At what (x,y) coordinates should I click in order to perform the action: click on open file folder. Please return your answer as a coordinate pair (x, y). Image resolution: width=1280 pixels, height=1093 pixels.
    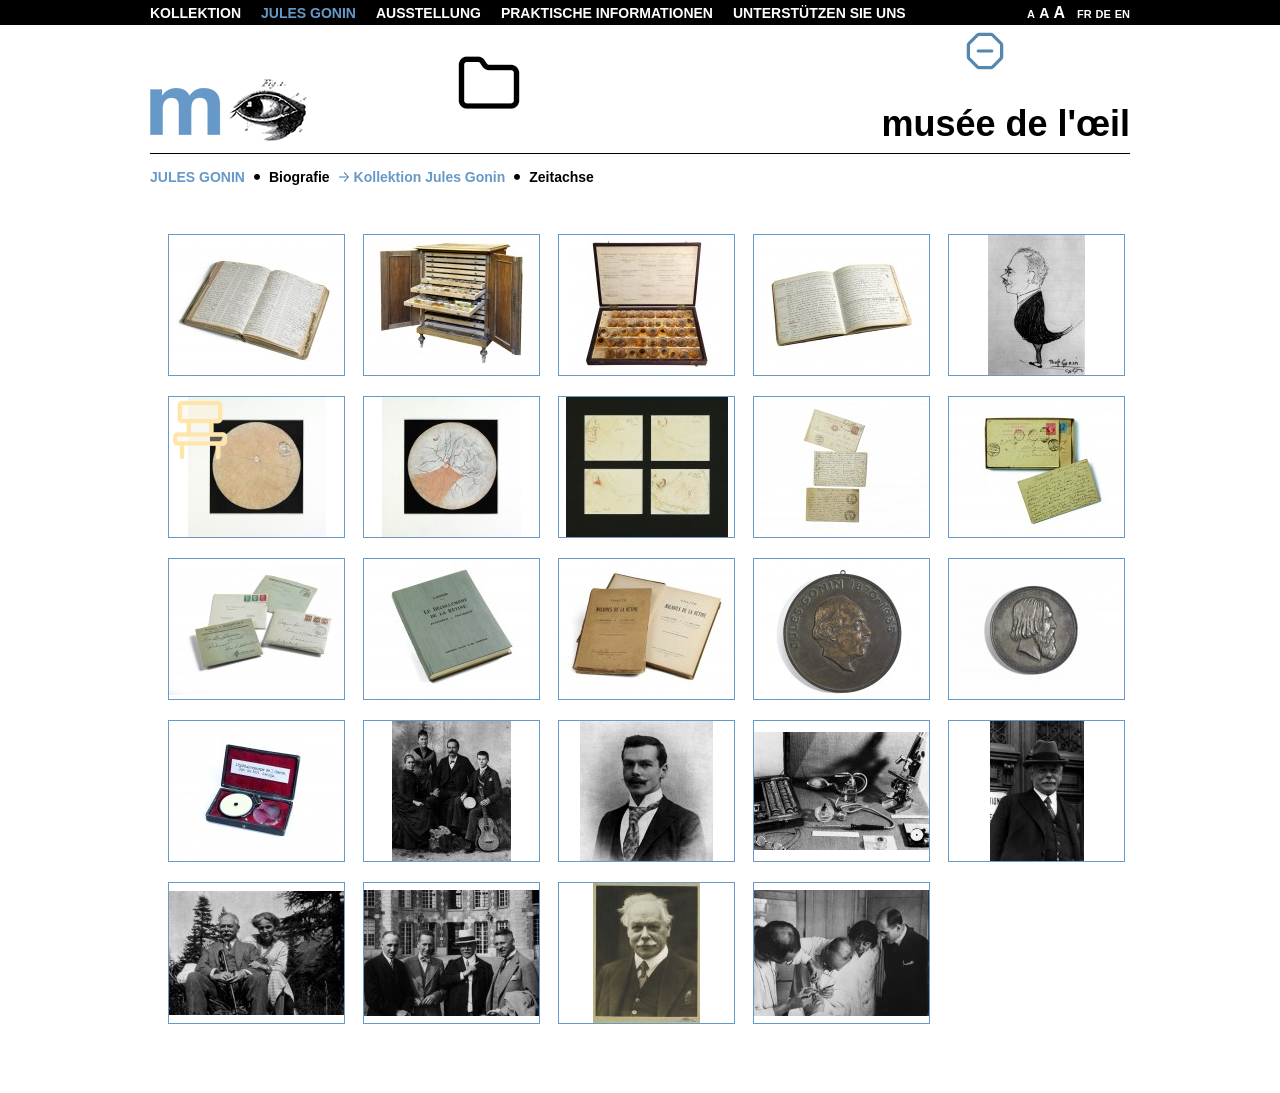
    Looking at the image, I should click on (489, 84).